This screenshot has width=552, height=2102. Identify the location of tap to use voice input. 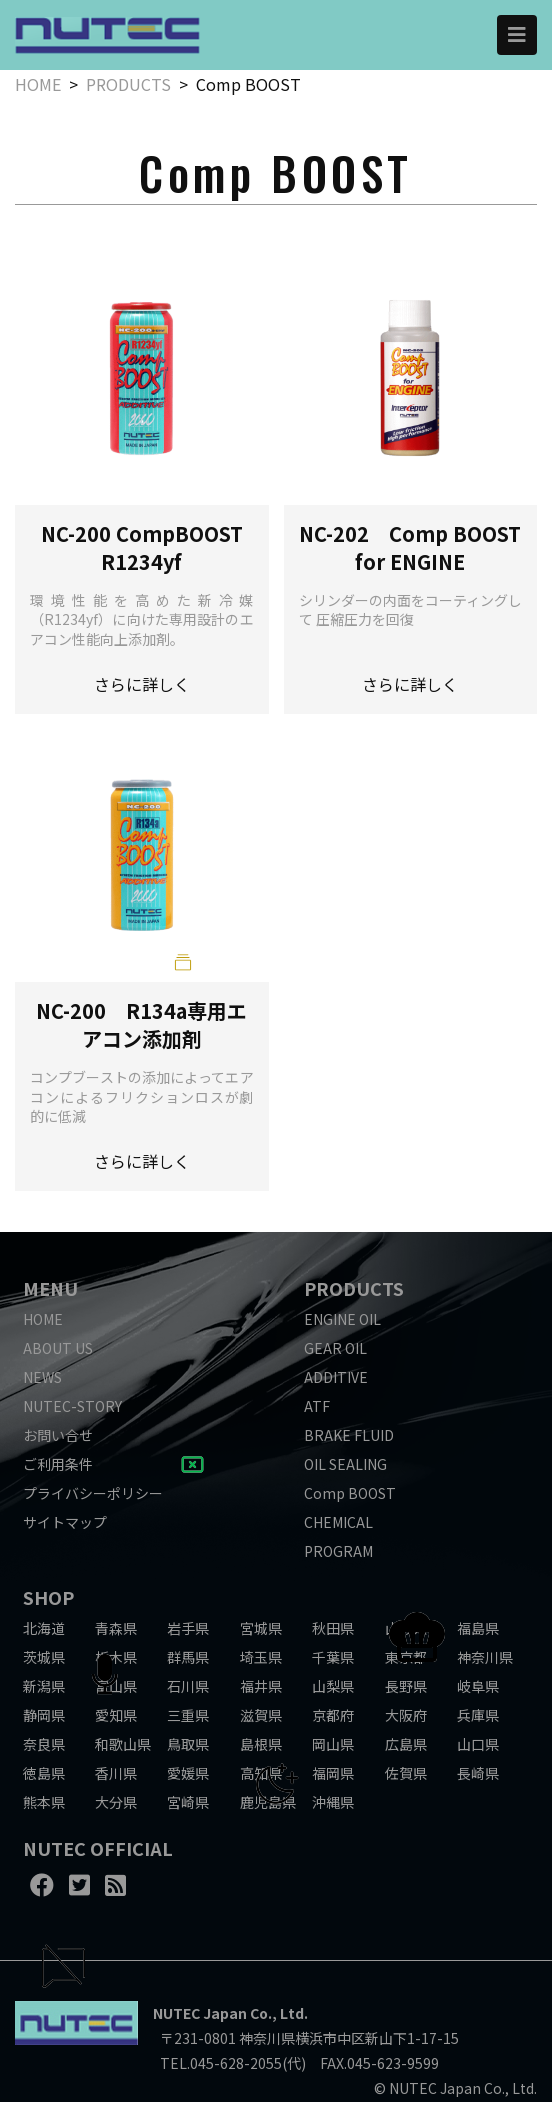
(105, 1674).